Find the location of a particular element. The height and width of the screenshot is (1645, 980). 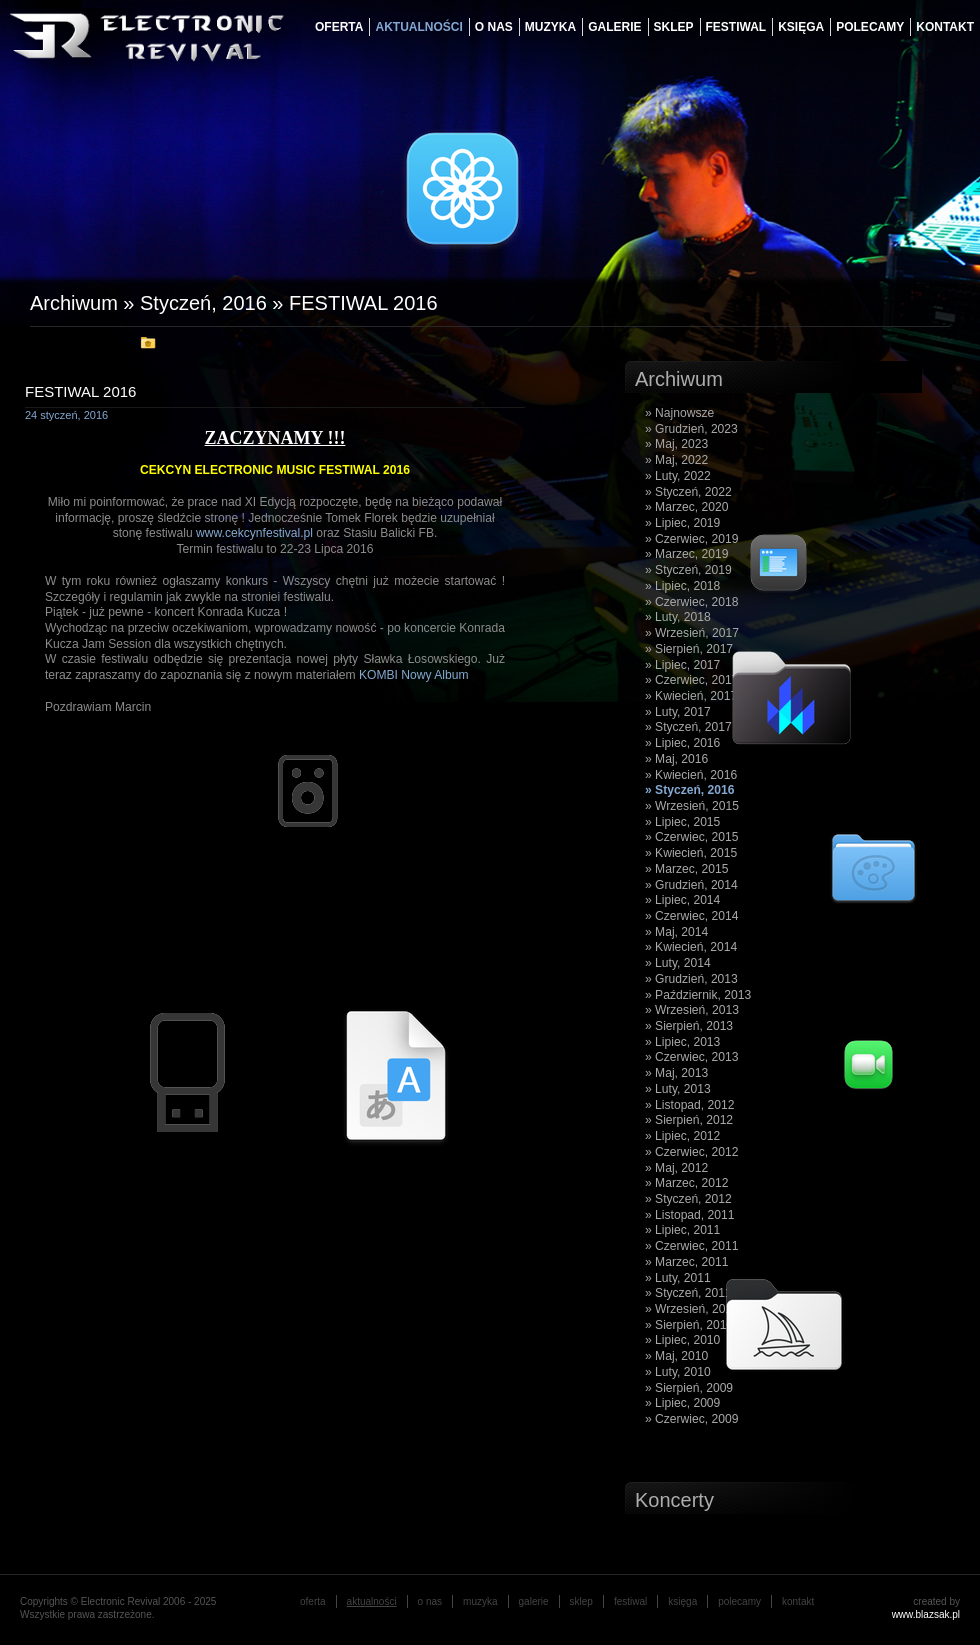

open folder containing 2D artwork files is located at coordinates (873, 867).